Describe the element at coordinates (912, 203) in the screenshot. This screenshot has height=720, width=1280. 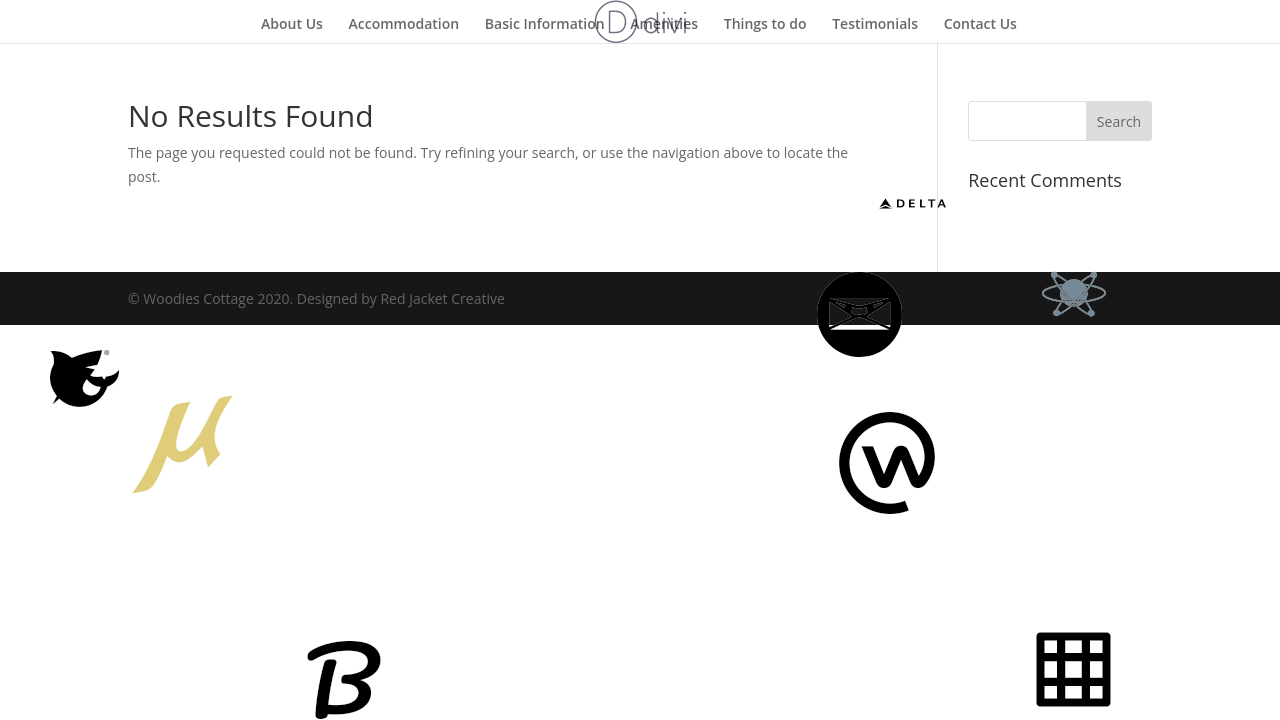
I see `open the Delta Air Lines app` at that location.